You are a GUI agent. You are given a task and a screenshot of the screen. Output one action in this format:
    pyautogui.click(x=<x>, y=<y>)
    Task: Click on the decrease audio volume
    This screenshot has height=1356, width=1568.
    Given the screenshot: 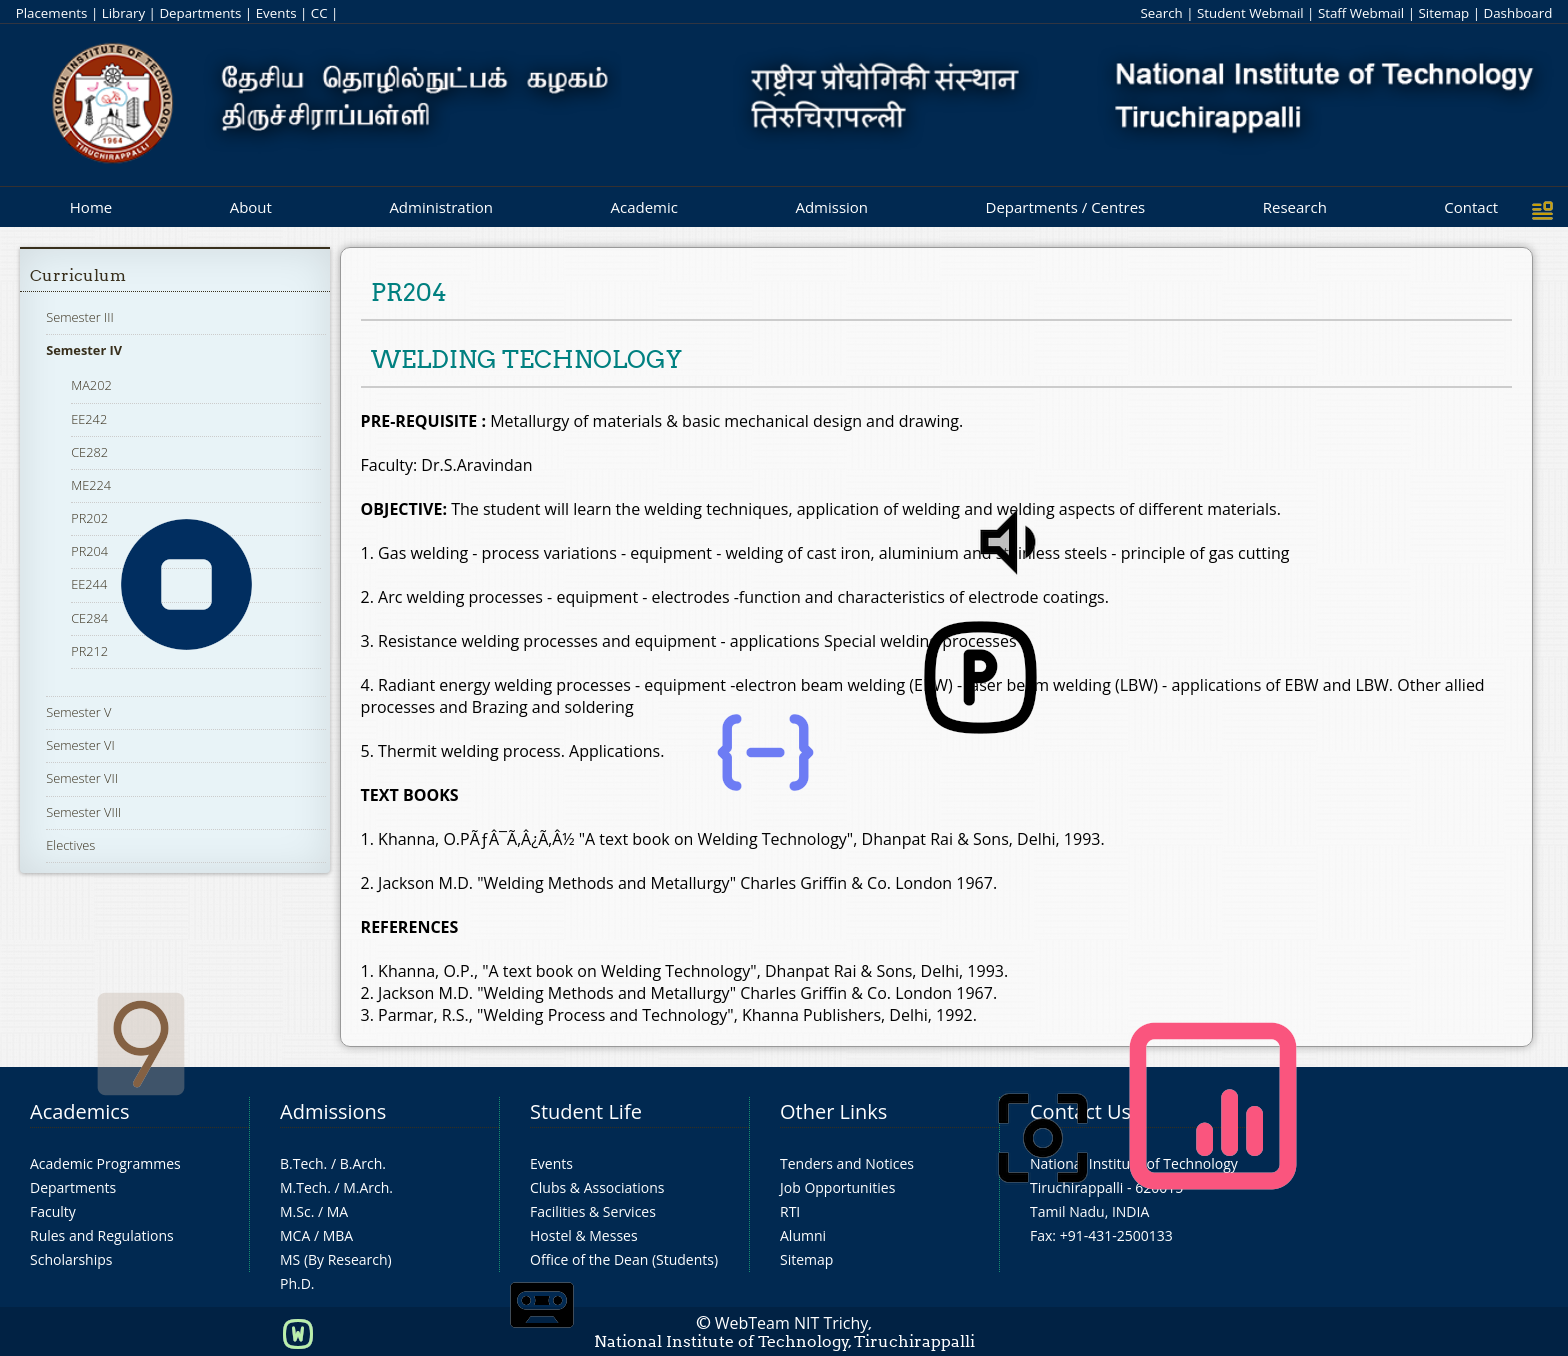 What is the action you would take?
    pyautogui.click(x=1009, y=542)
    